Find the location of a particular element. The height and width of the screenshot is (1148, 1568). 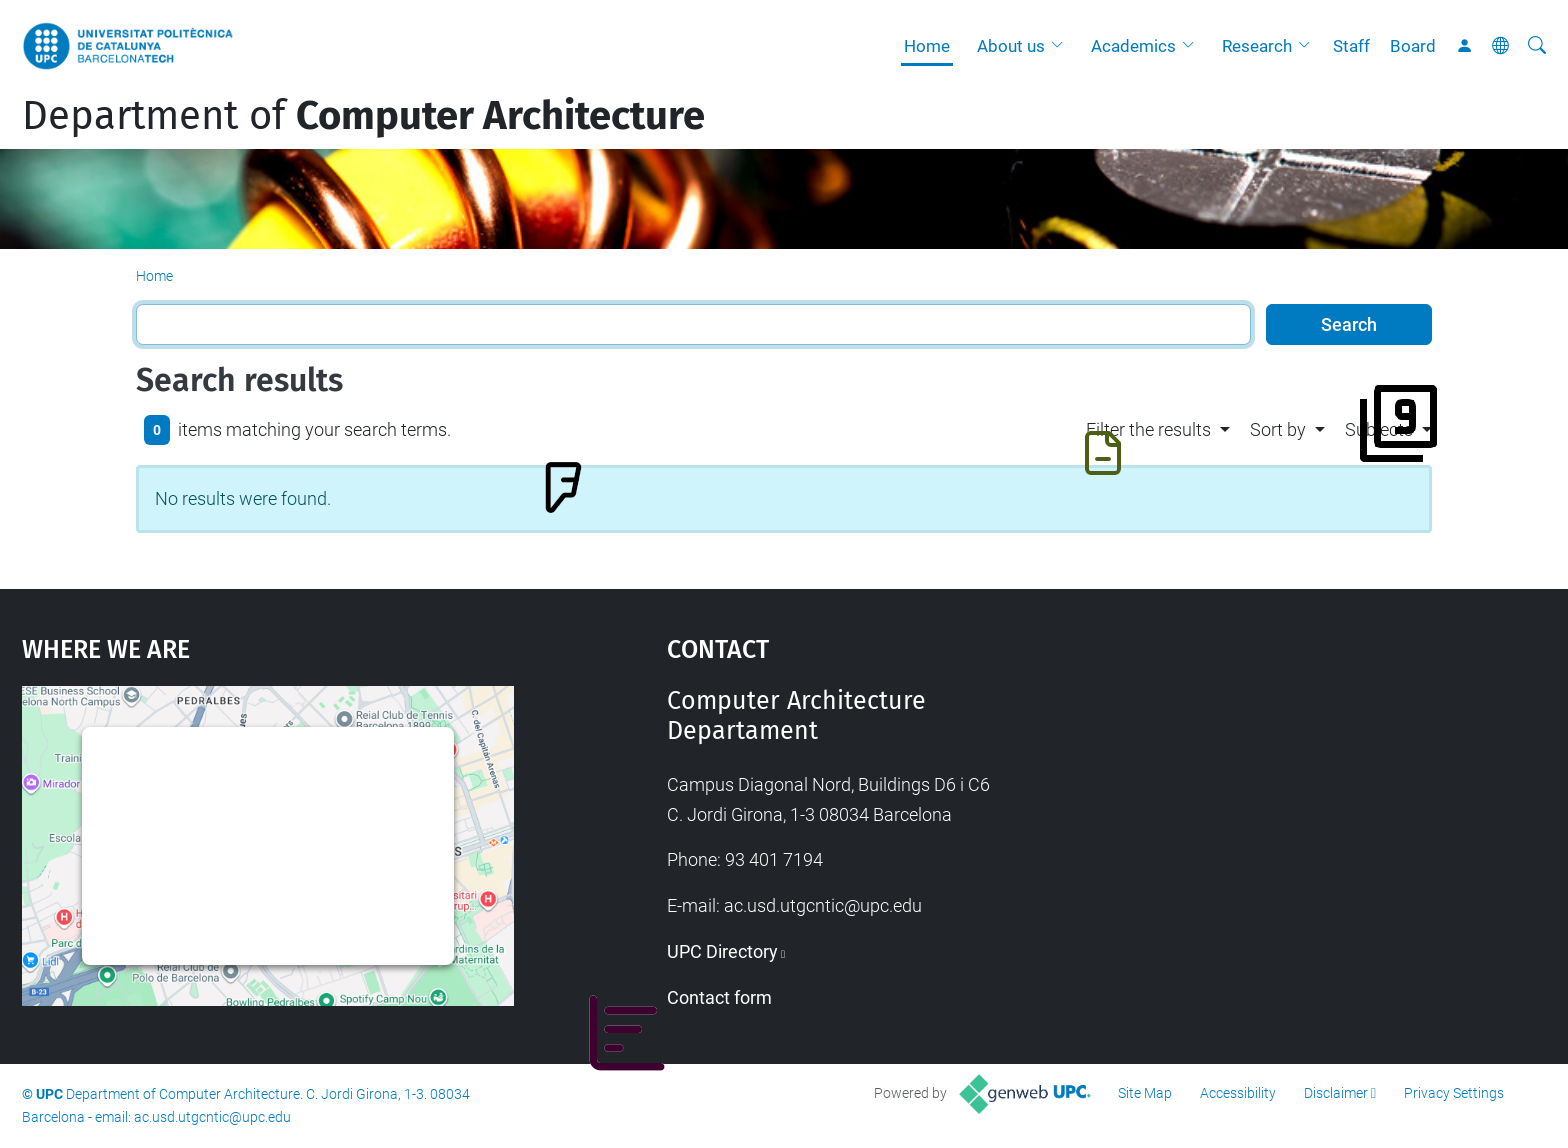

remove a file or document is located at coordinates (1103, 453).